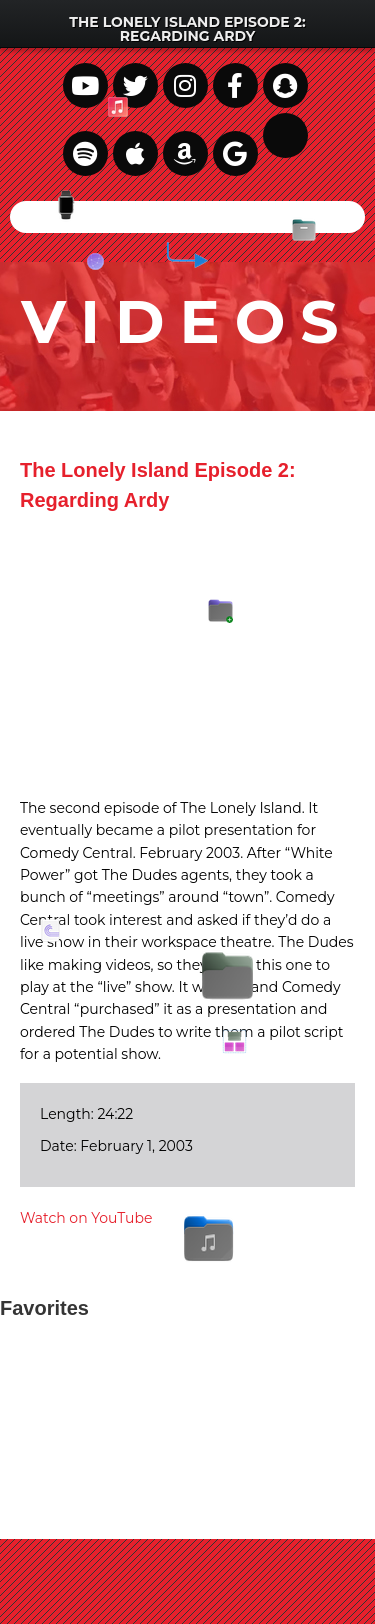 Image resolution: width=375 pixels, height=1624 pixels. What do you see at coordinates (95, 261) in the screenshot?
I see `access network workgroup or shared resources` at bounding box center [95, 261].